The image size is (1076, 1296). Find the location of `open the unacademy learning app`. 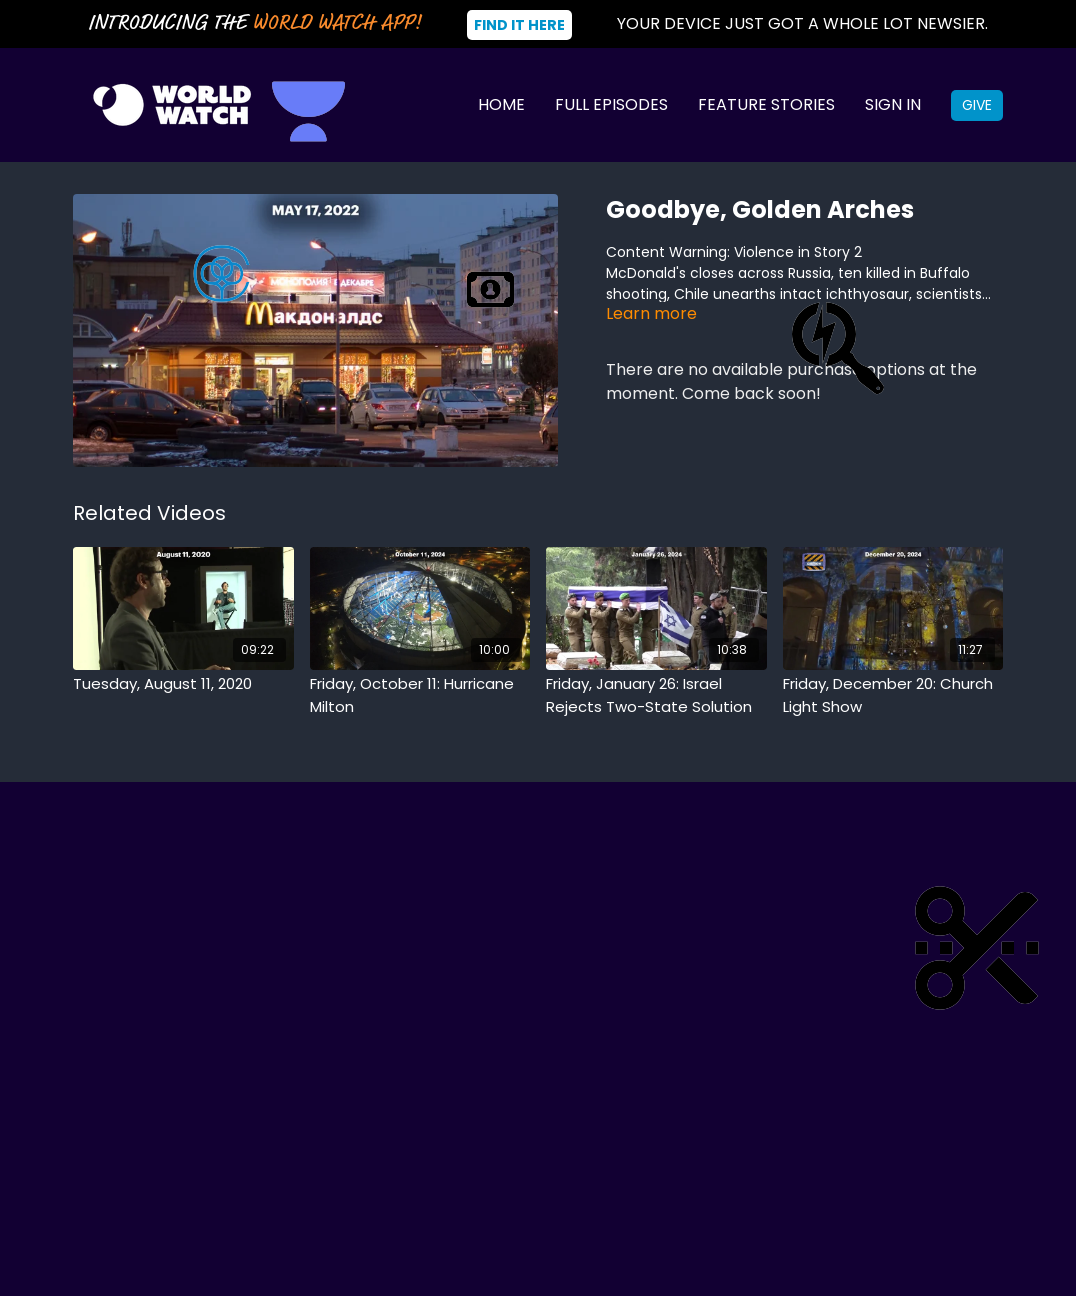

open the unacademy learning app is located at coordinates (308, 111).